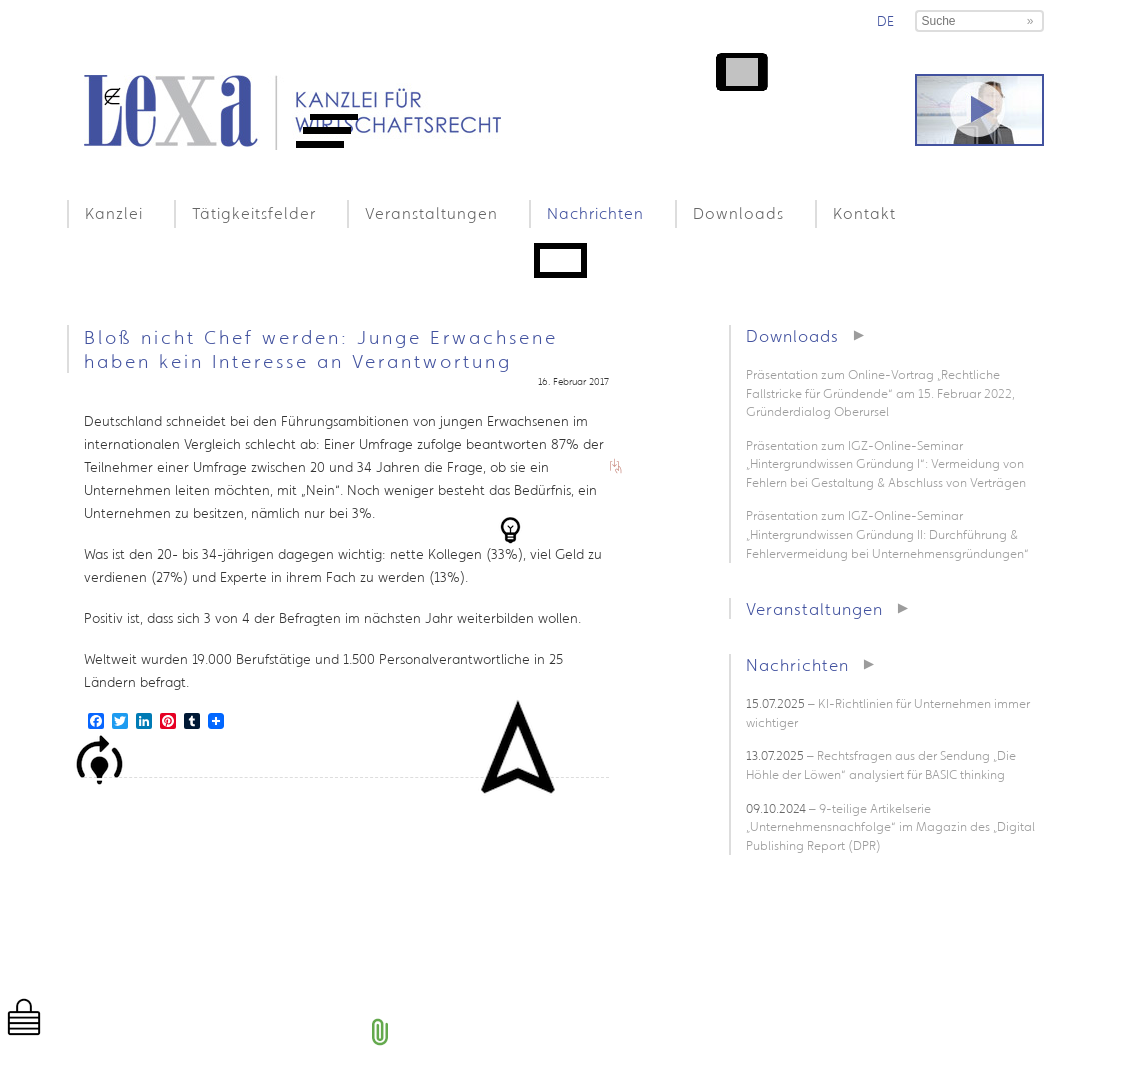 The image size is (1127, 1080). Describe the element at coordinates (112, 96) in the screenshot. I see `indicates item is not part of a set or group` at that location.